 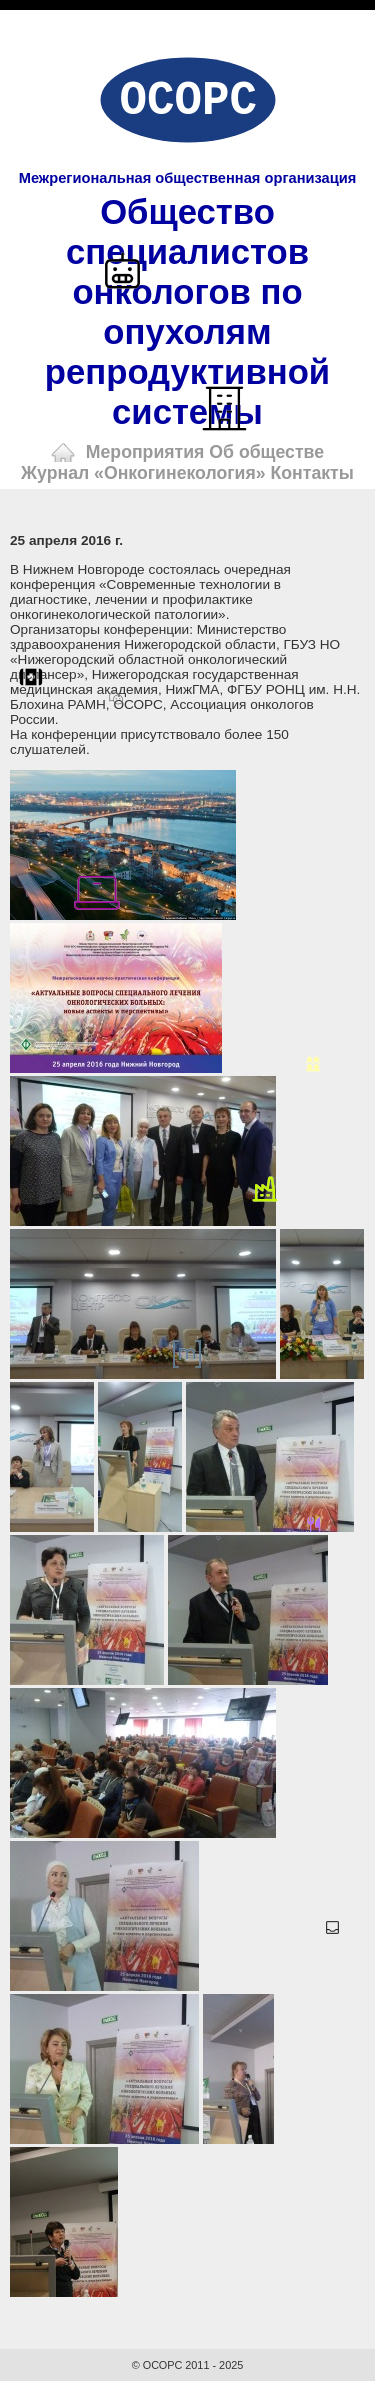 I want to click on switch to desktop view, so click(x=97, y=892).